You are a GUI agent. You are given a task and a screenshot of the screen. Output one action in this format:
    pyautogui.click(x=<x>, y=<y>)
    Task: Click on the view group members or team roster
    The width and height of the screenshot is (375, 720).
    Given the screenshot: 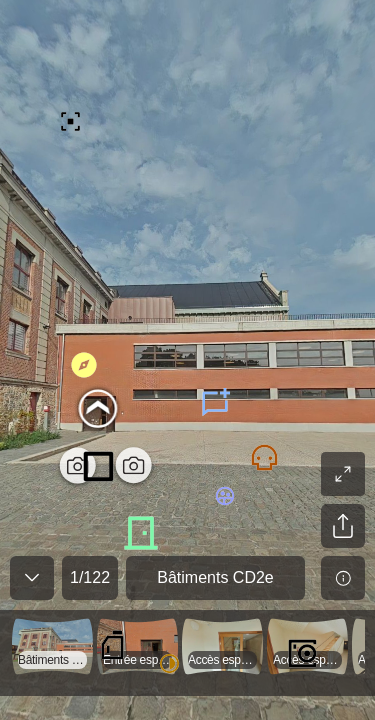 What is the action you would take?
    pyautogui.click(x=225, y=496)
    